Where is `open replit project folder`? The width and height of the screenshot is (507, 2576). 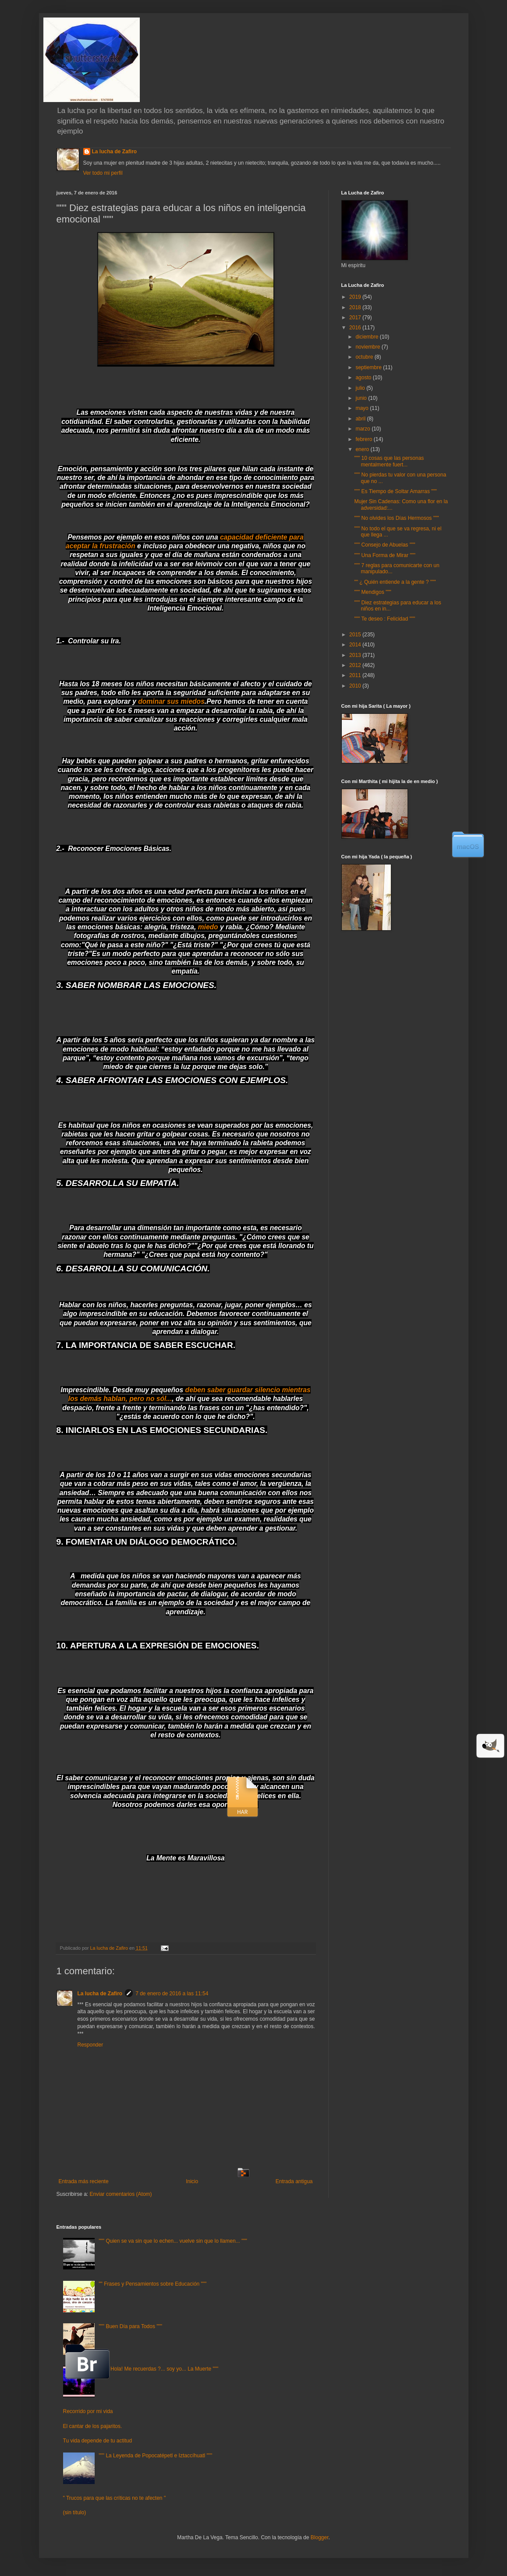 open replit project folder is located at coordinates (243, 2173).